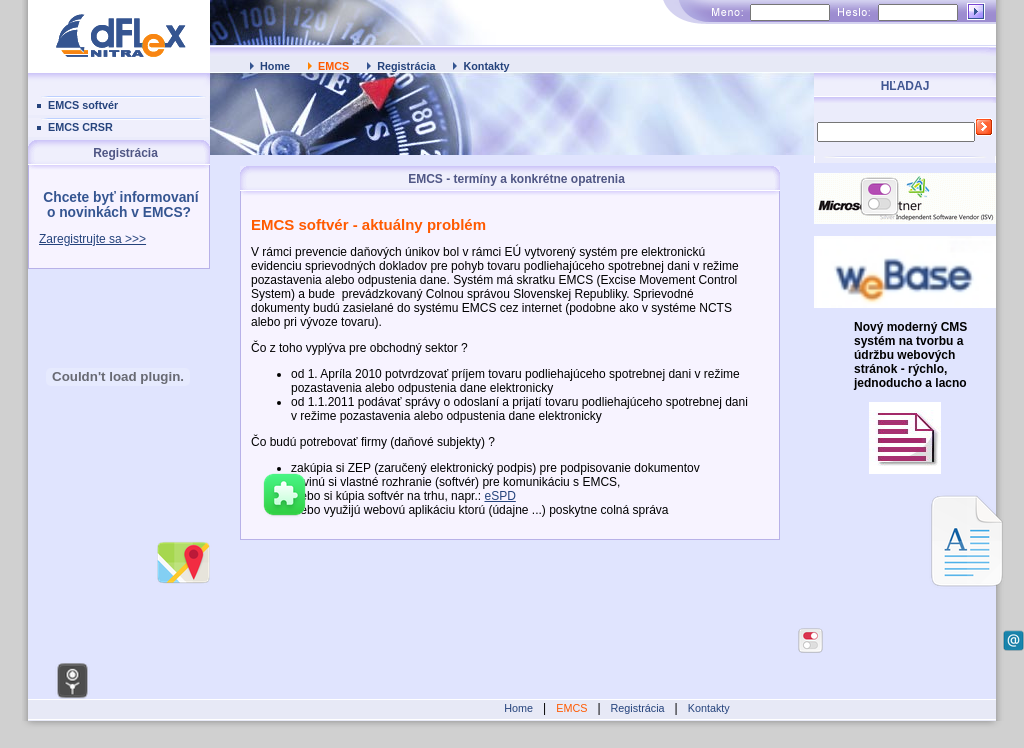  I want to click on open browser extensions manager, so click(284, 494).